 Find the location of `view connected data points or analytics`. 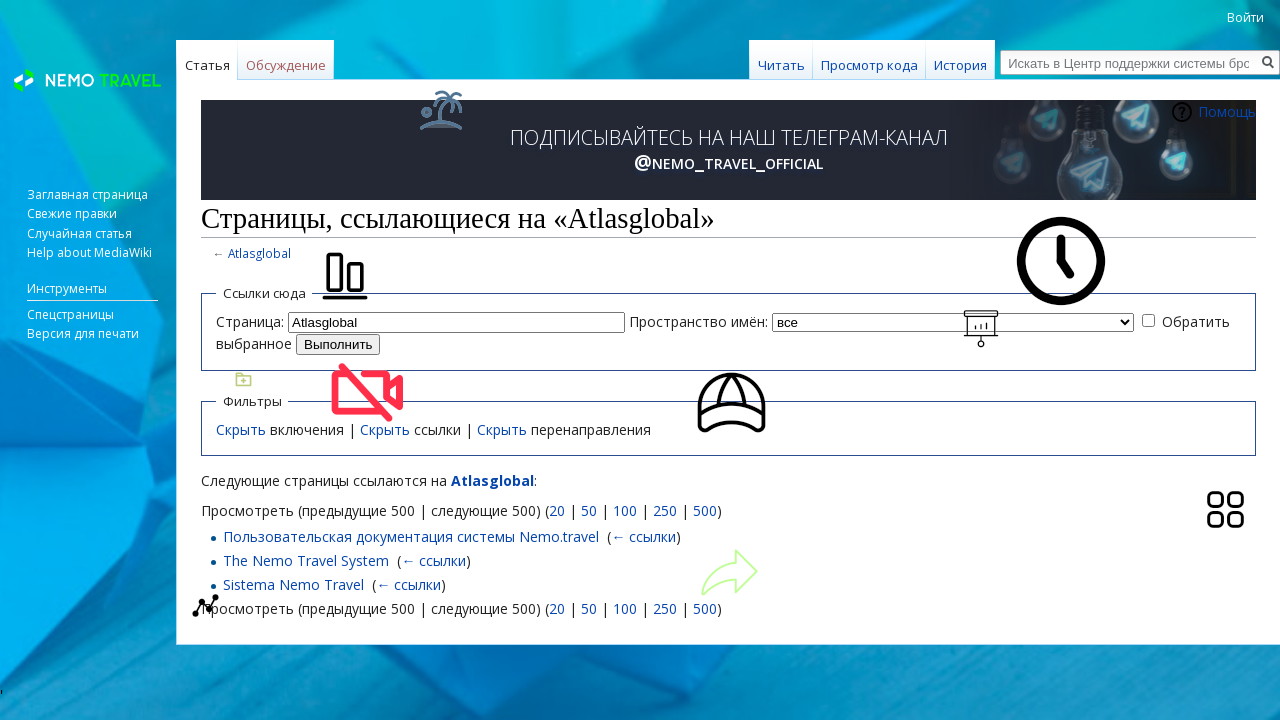

view connected data points or analytics is located at coordinates (205, 605).